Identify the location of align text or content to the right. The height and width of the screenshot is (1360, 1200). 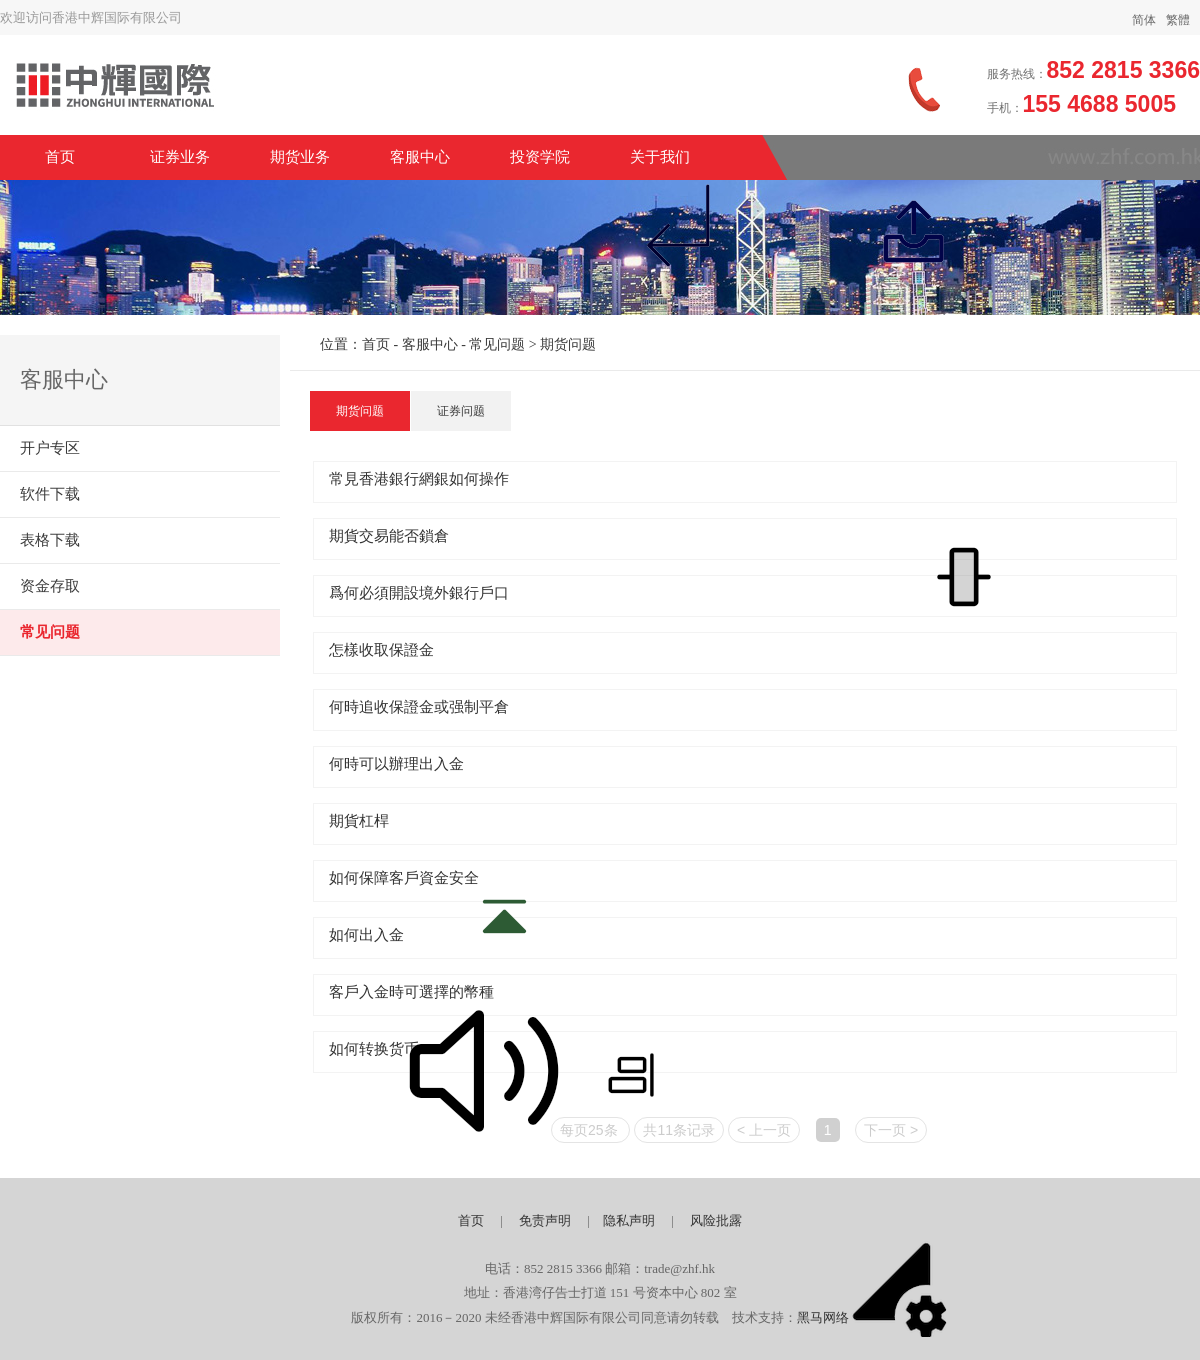
(632, 1075).